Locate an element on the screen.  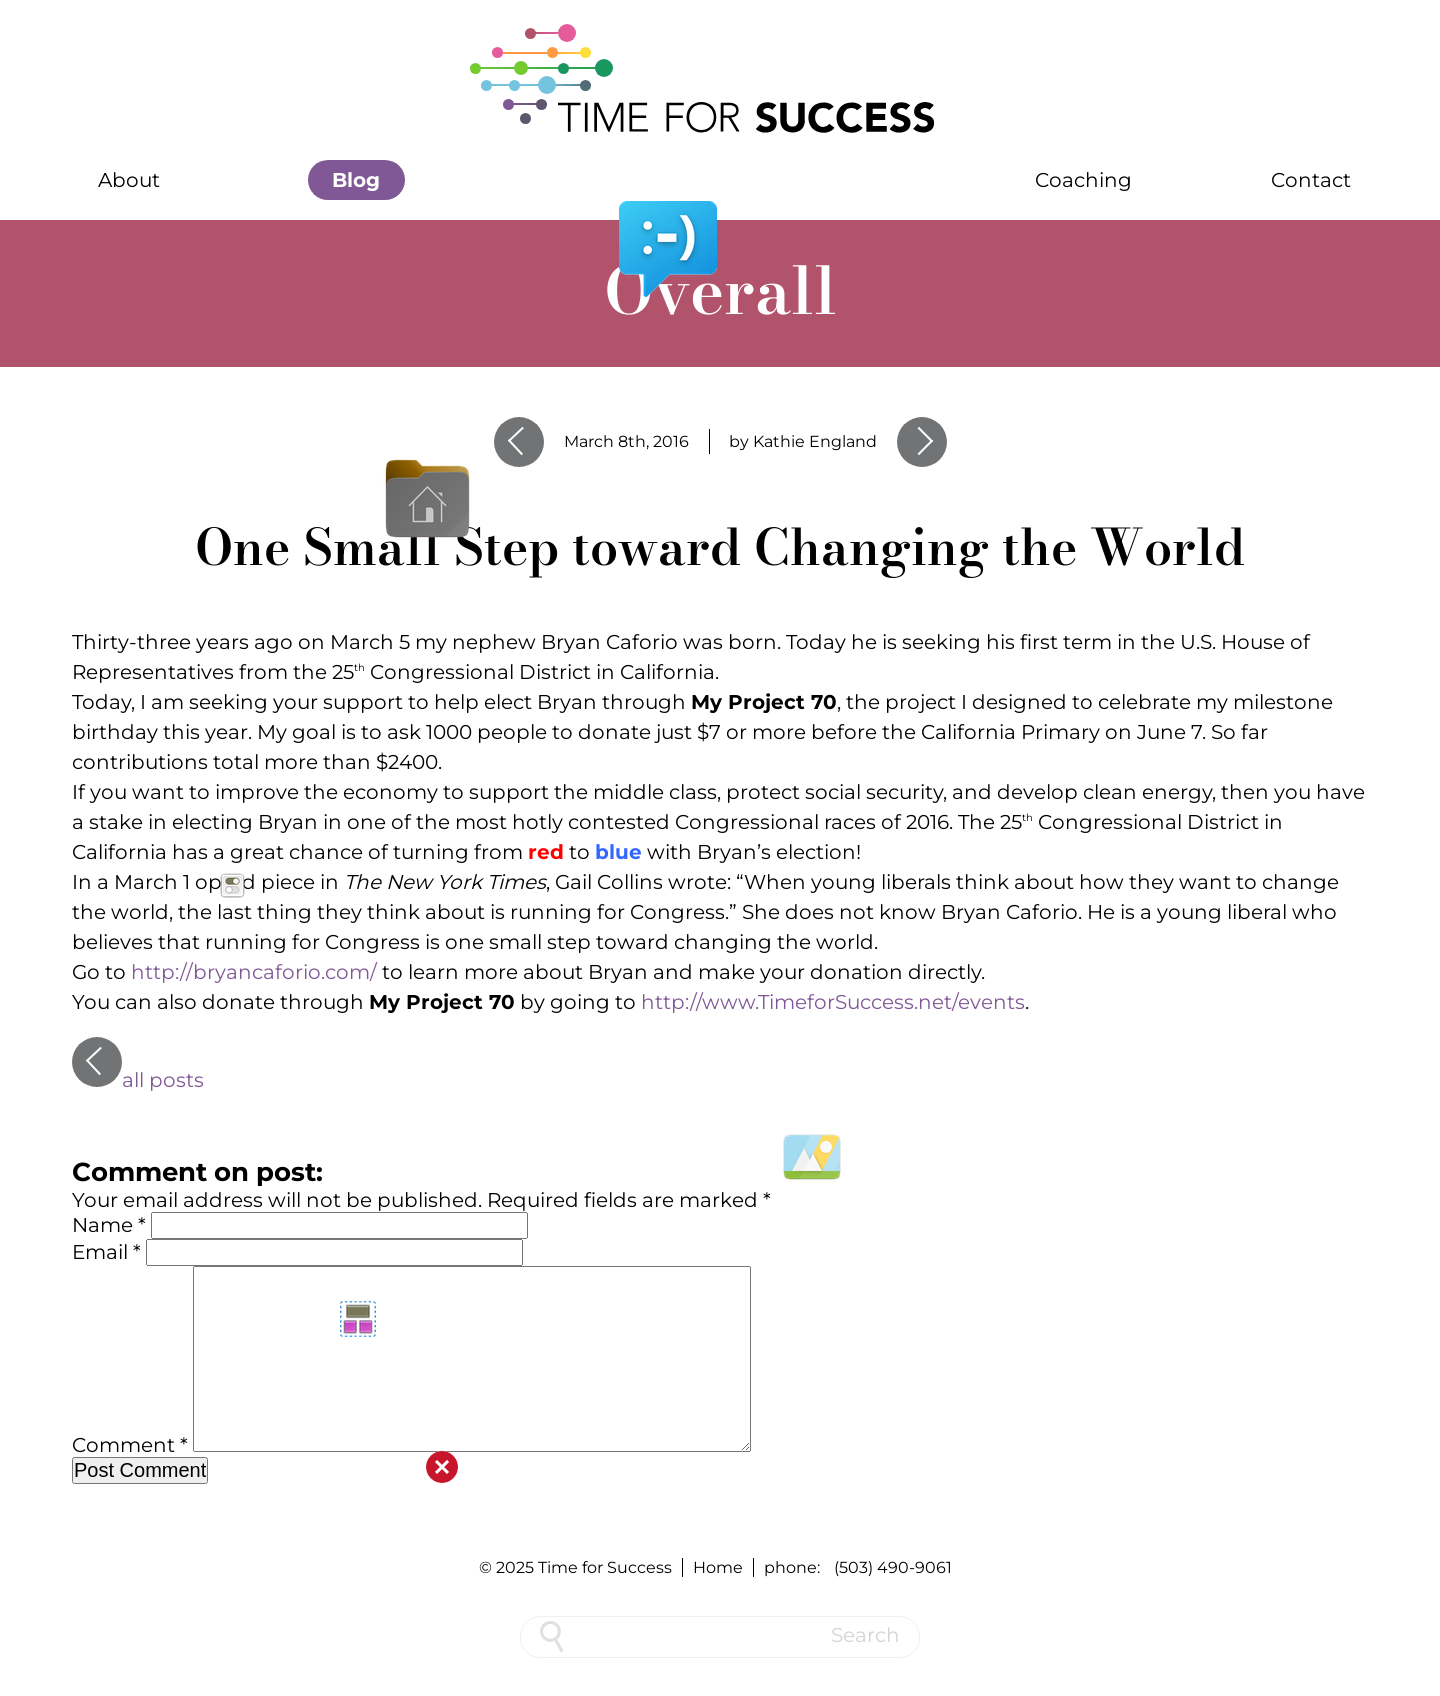
open photo management app is located at coordinates (812, 1157).